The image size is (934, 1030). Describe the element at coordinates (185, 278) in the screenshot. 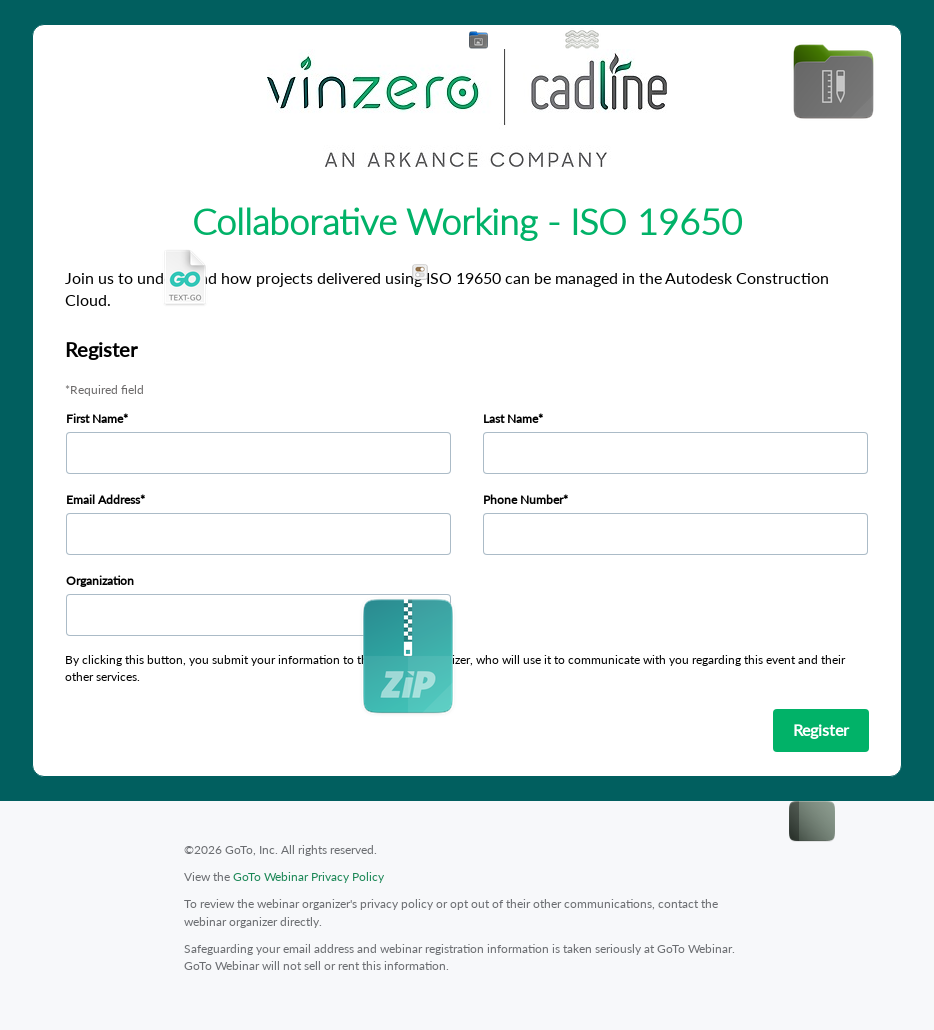

I see `a go programming language source file` at that location.